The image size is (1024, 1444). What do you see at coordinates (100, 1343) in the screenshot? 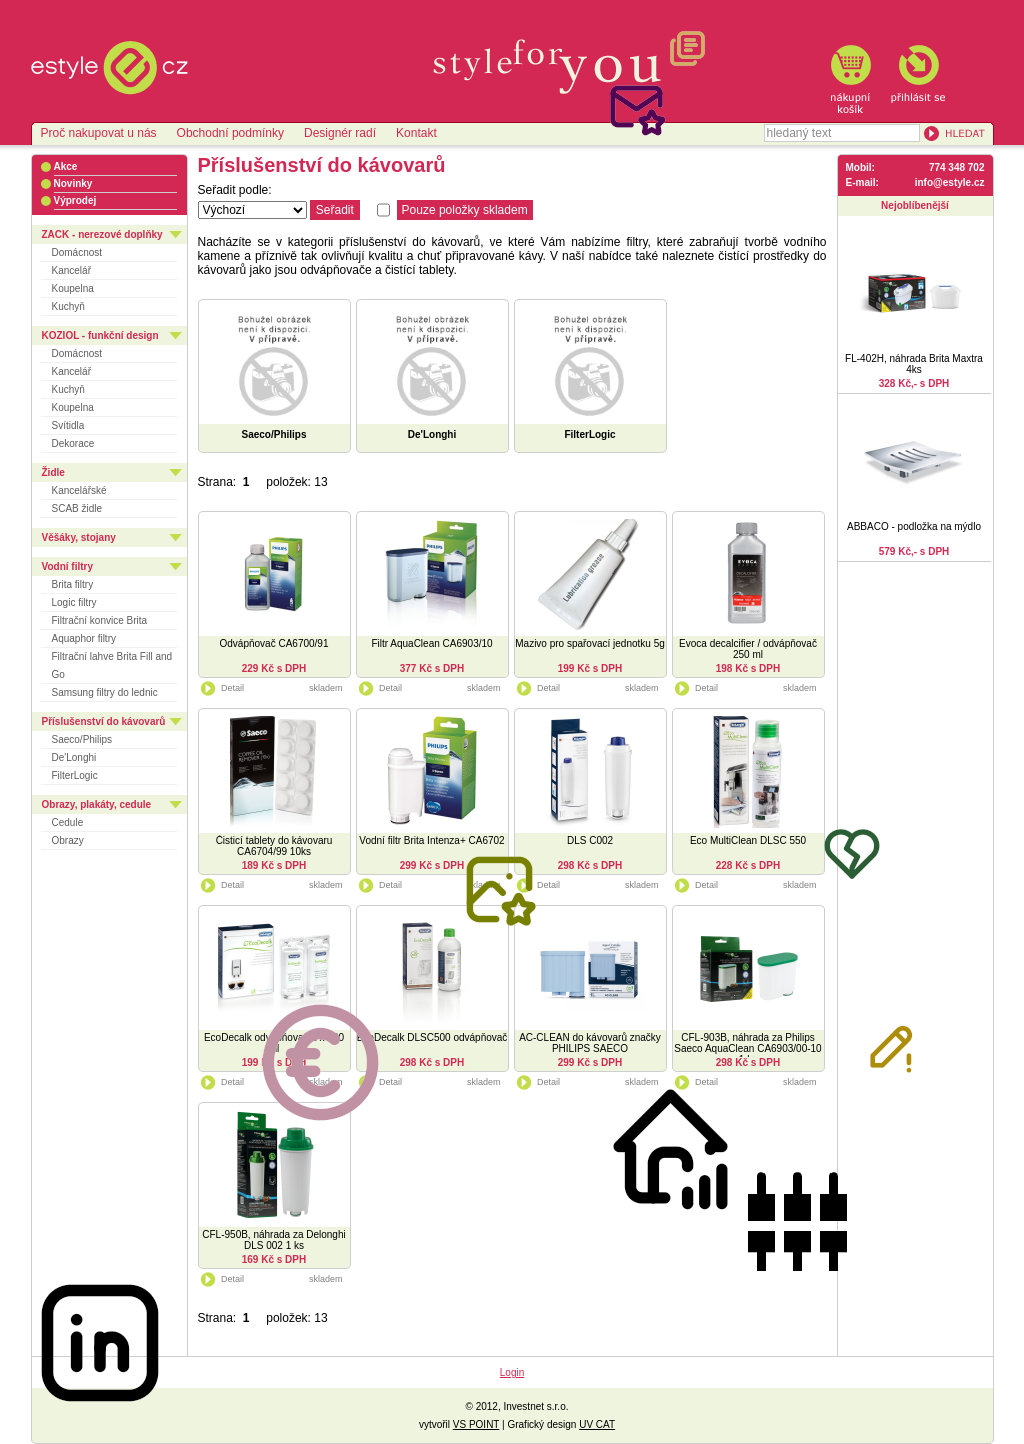
I see `connect with LinkedIn` at bounding box center [100, 1343].